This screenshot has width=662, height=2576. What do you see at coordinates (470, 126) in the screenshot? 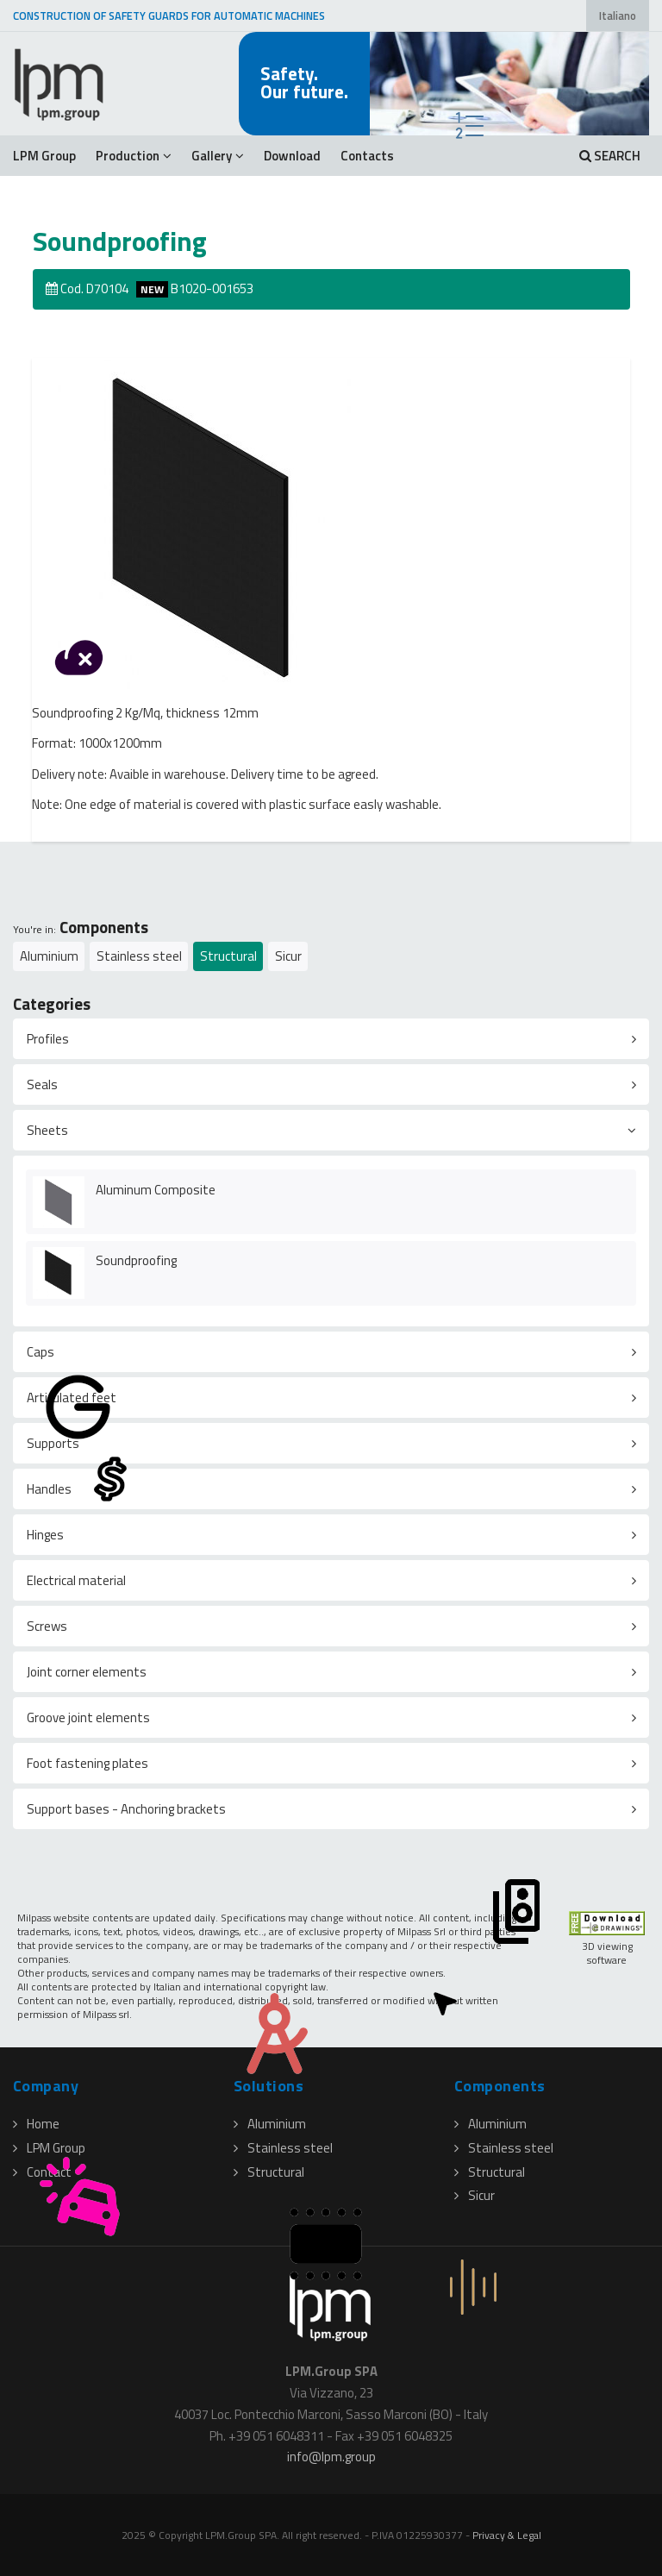
I see `create a numbered list` at bounding box center [470, 126].